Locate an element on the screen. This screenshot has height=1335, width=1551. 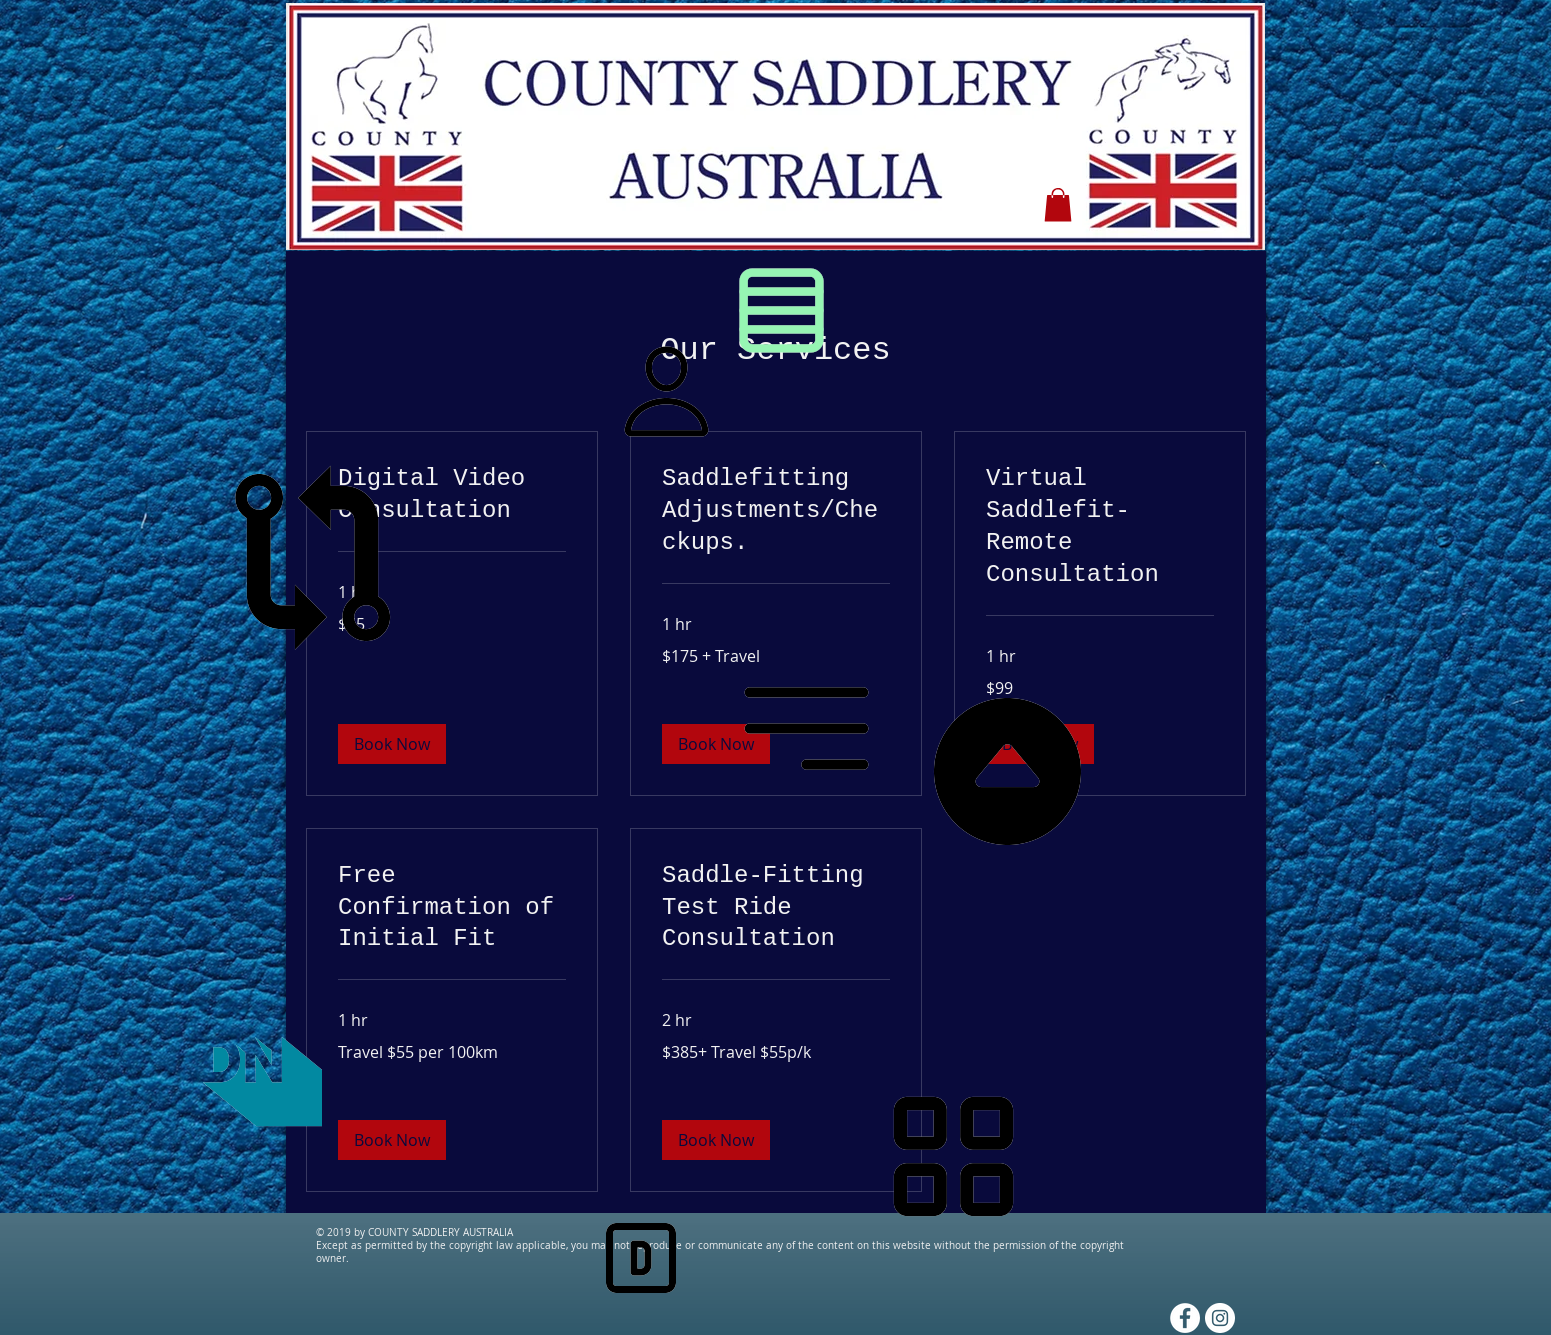
view your profile is located at coordinates (666, 391).